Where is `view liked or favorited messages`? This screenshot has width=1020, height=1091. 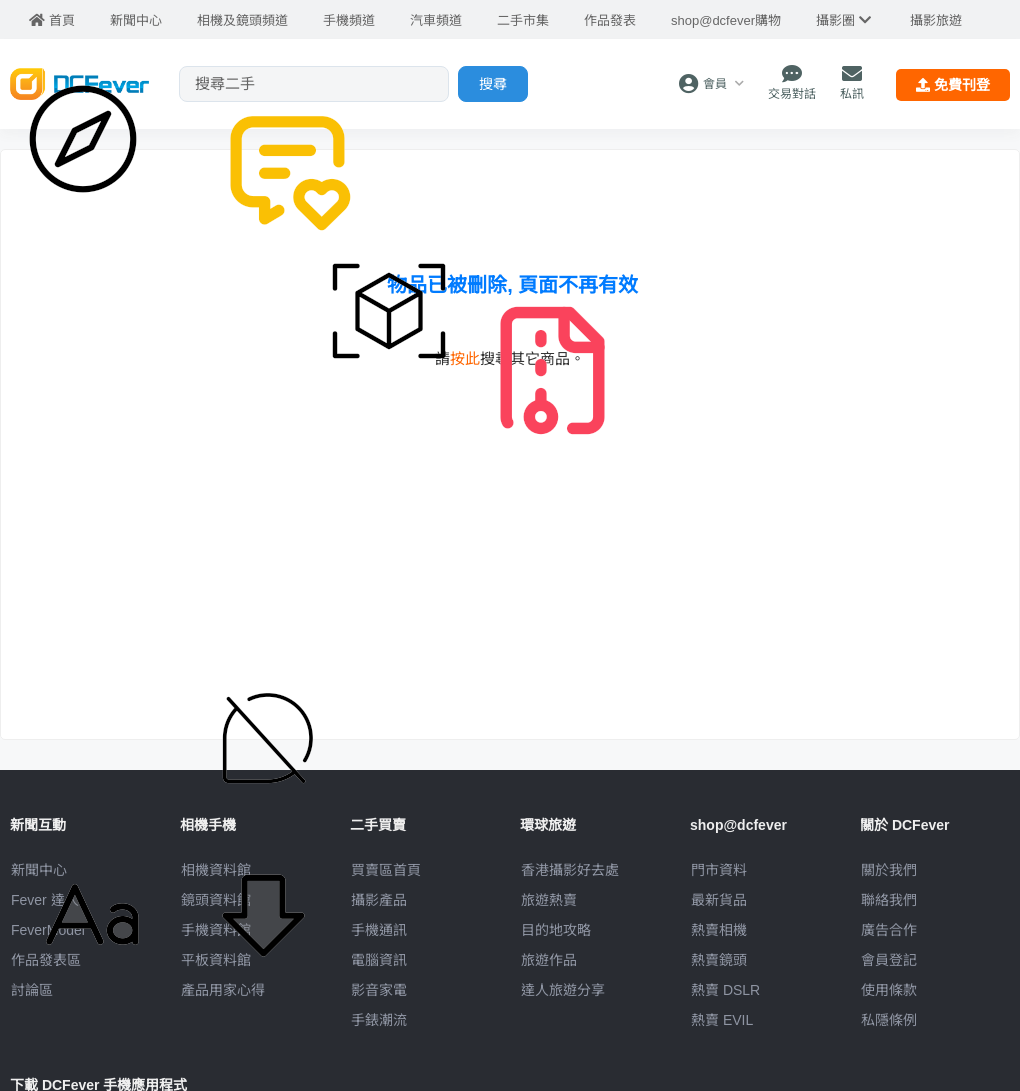
view liked or favorited messages is located at coordinates (287, 167).